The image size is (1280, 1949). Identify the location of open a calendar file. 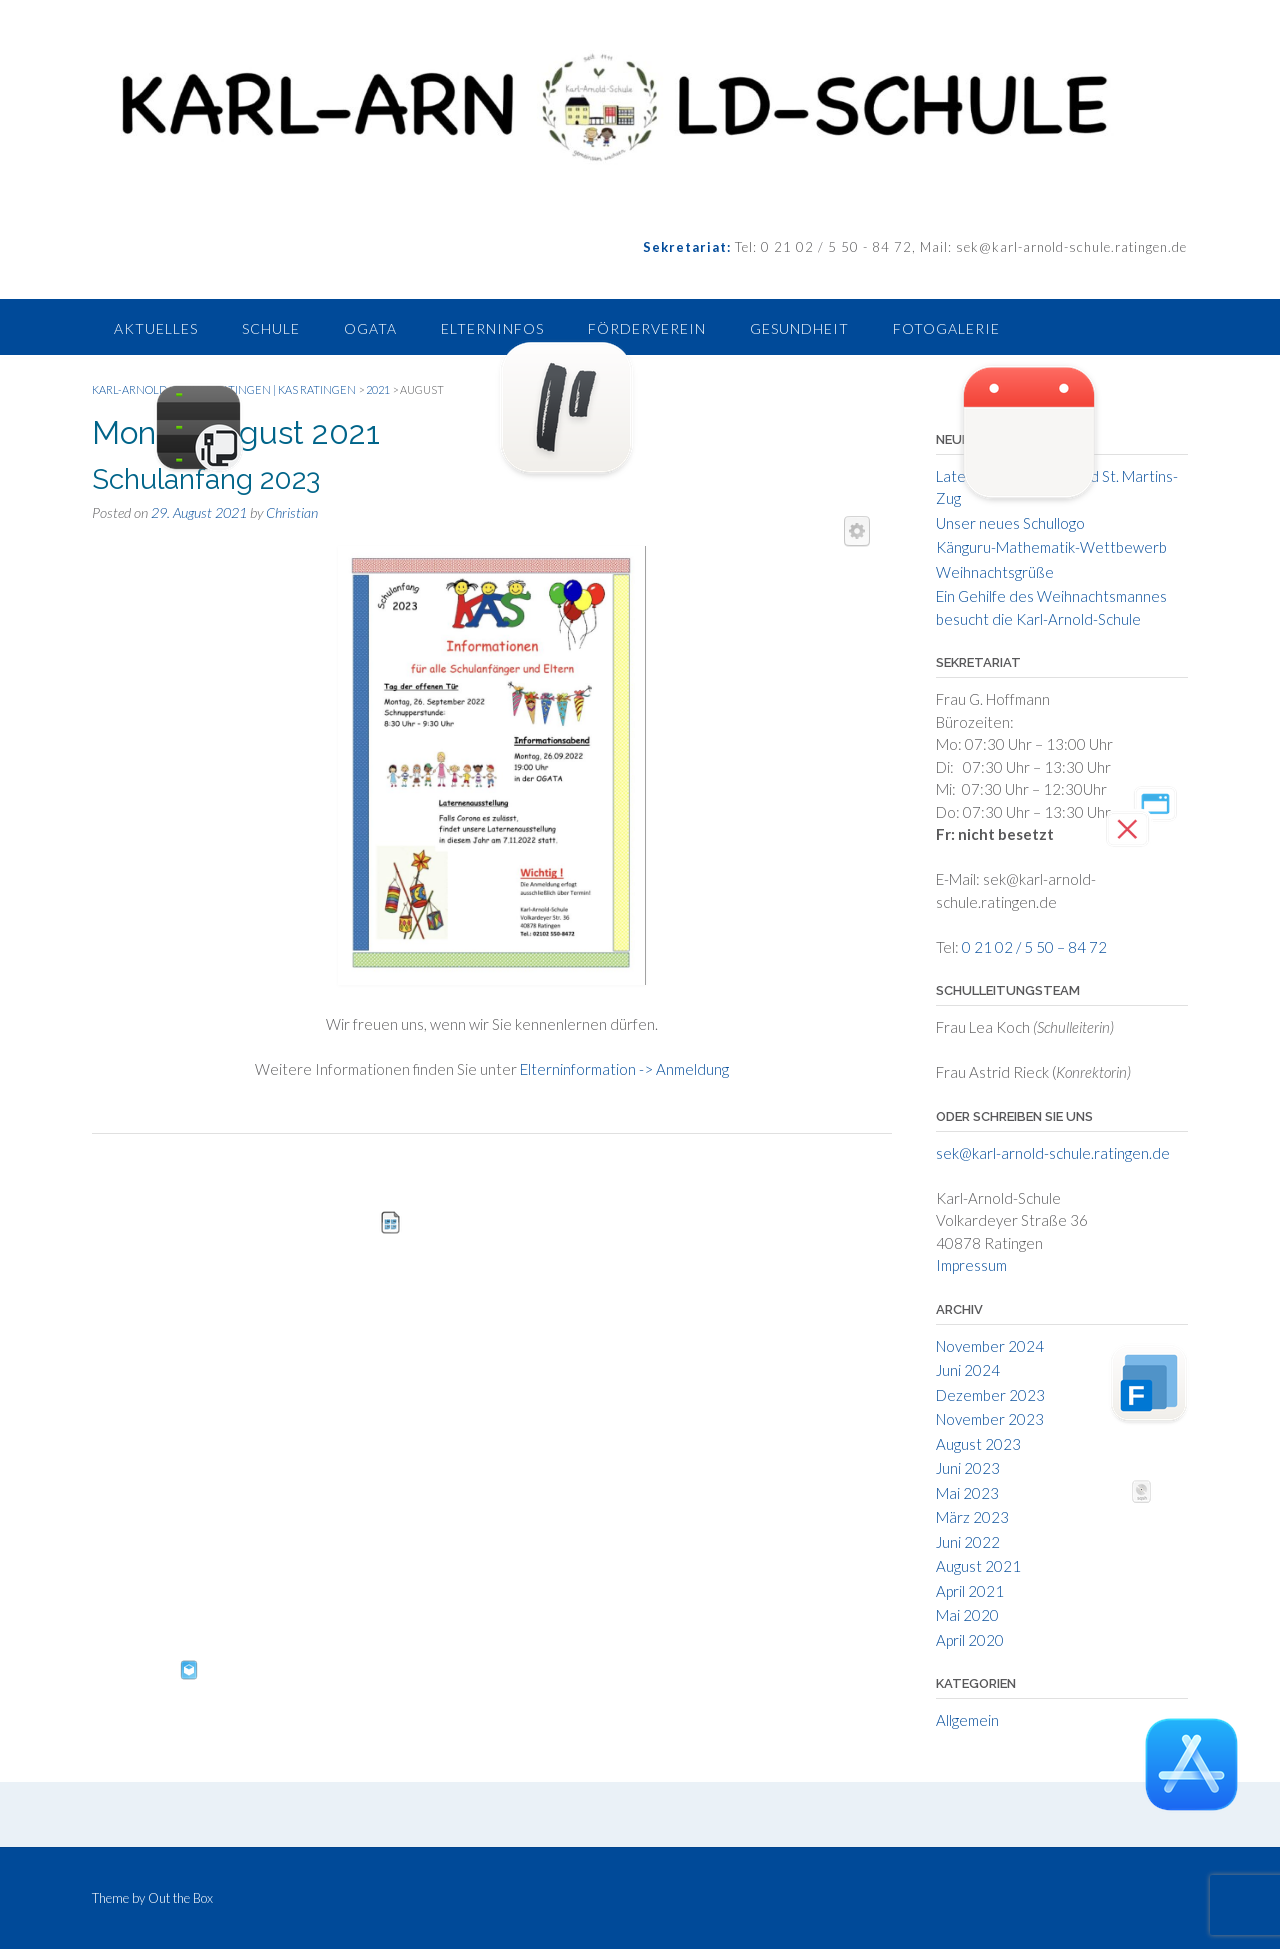
(1029, 434).